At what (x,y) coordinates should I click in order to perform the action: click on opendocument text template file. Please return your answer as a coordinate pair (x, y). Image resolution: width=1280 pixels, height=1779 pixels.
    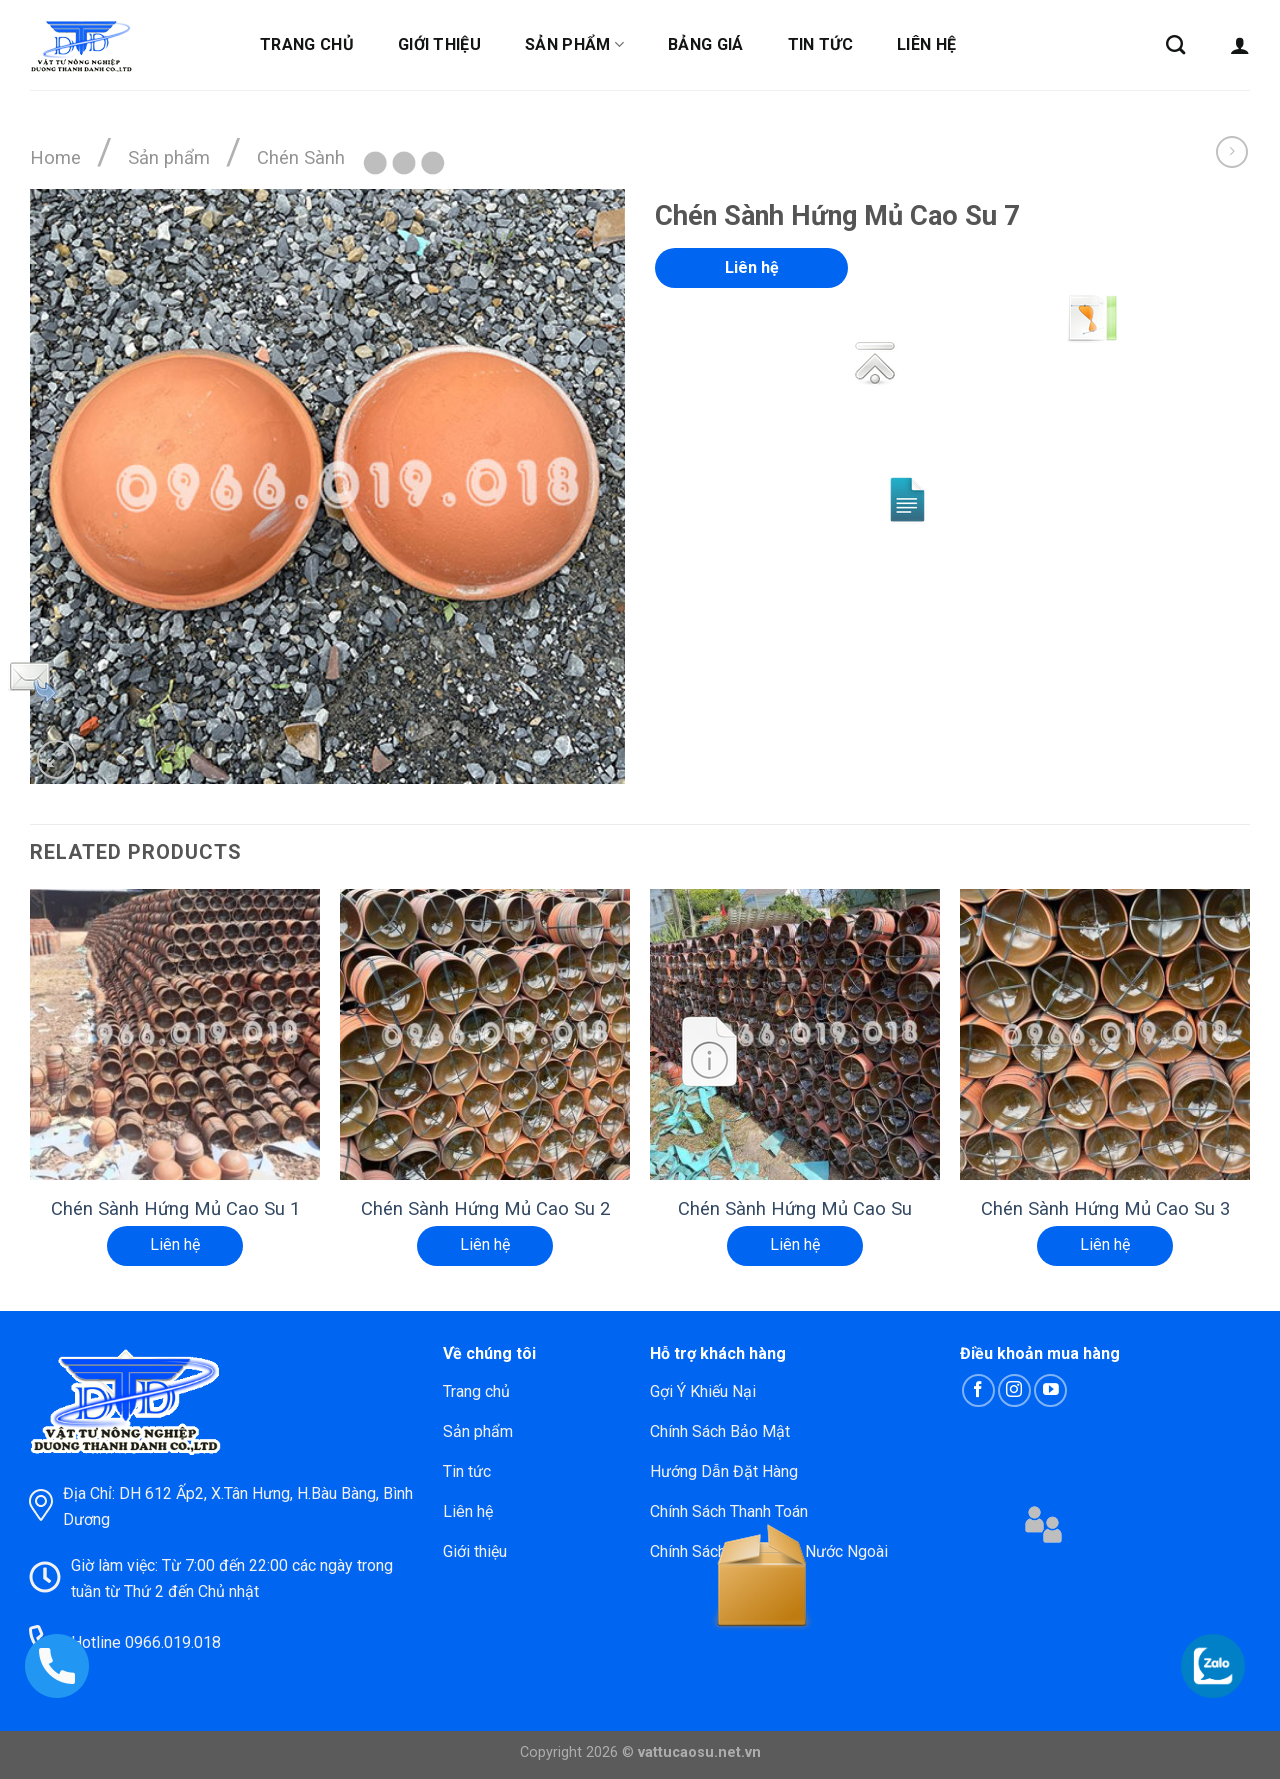
    Looking at the image, I should click on (907, 500).